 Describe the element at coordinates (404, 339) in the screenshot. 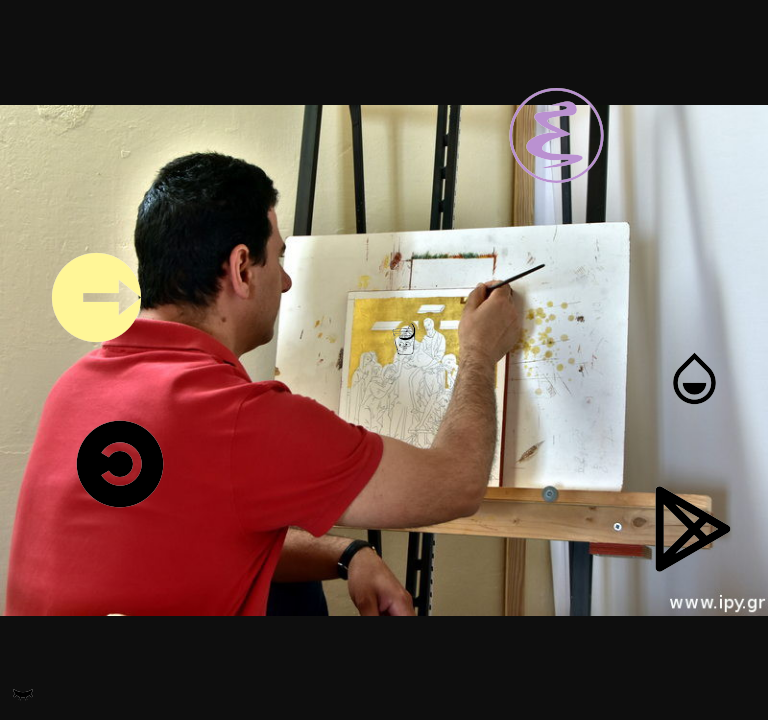

I see `gin web framework logo` at that location.